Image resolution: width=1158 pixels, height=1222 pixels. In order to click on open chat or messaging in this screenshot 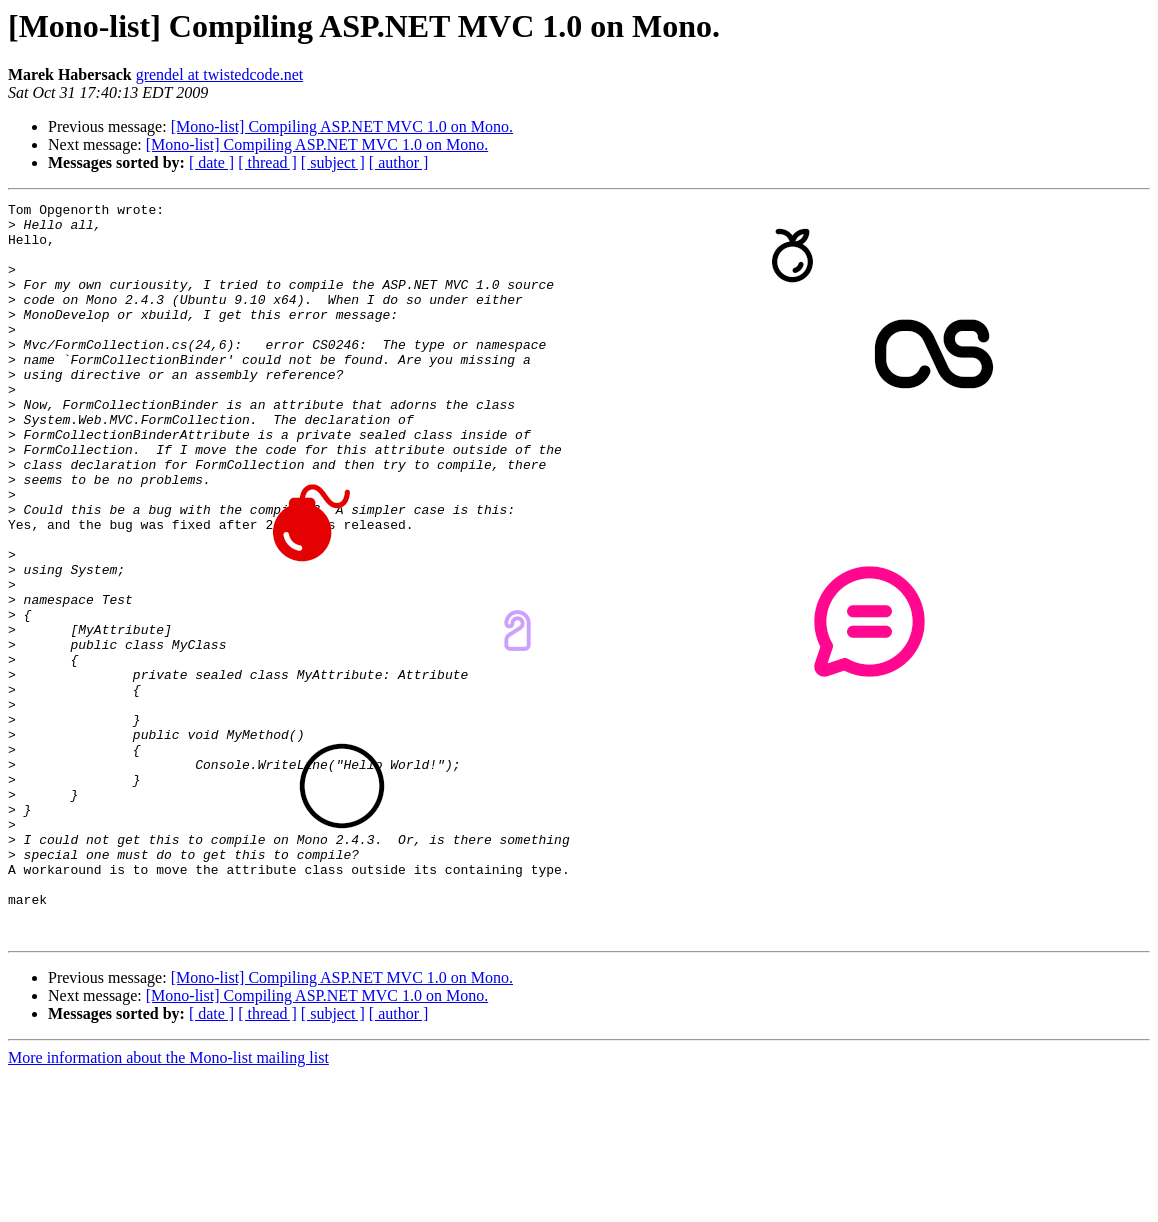, I will do `click(869, 621)`.